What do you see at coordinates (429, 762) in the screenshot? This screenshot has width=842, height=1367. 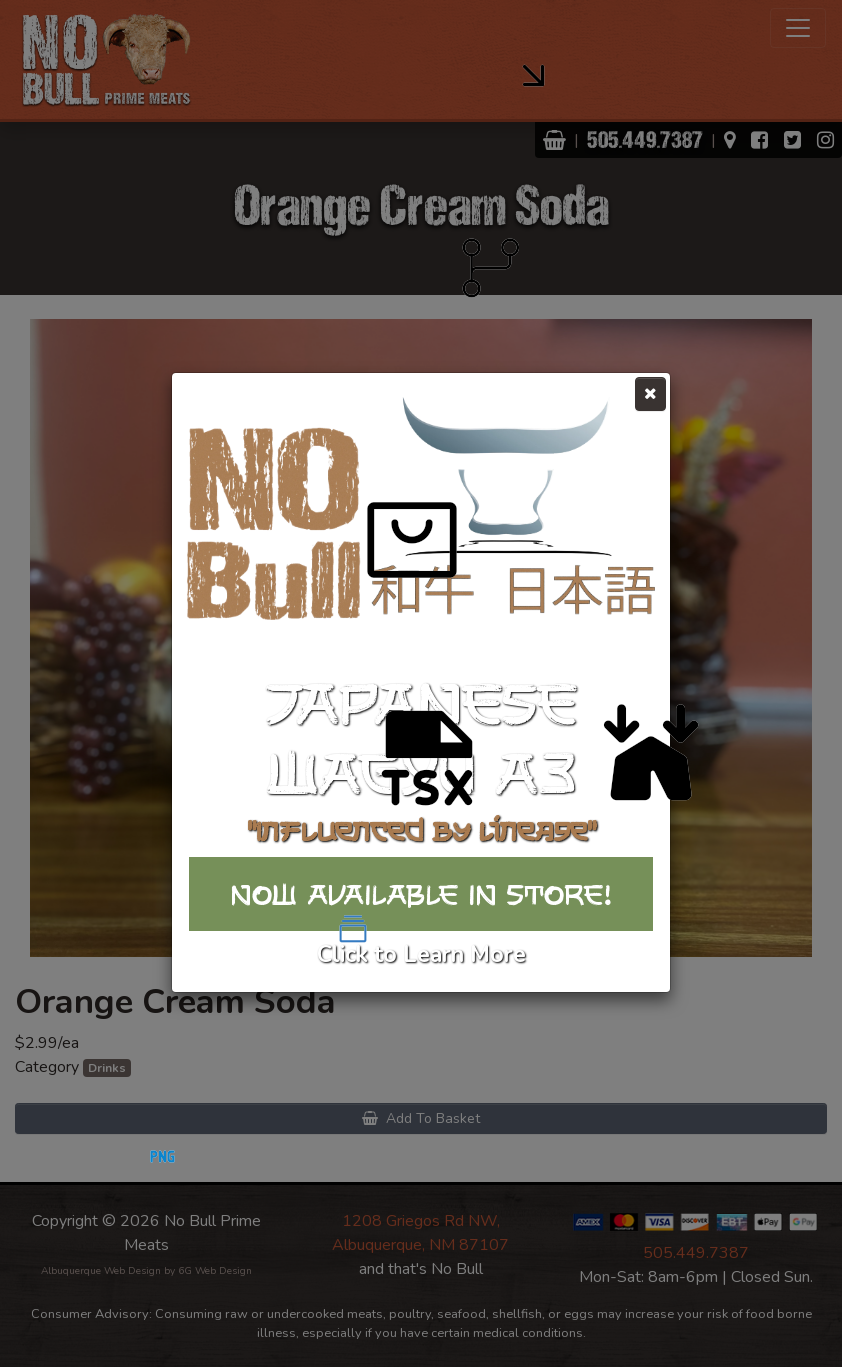 I see `open a TypeScript JSX file` at bounding box center [429, 762].